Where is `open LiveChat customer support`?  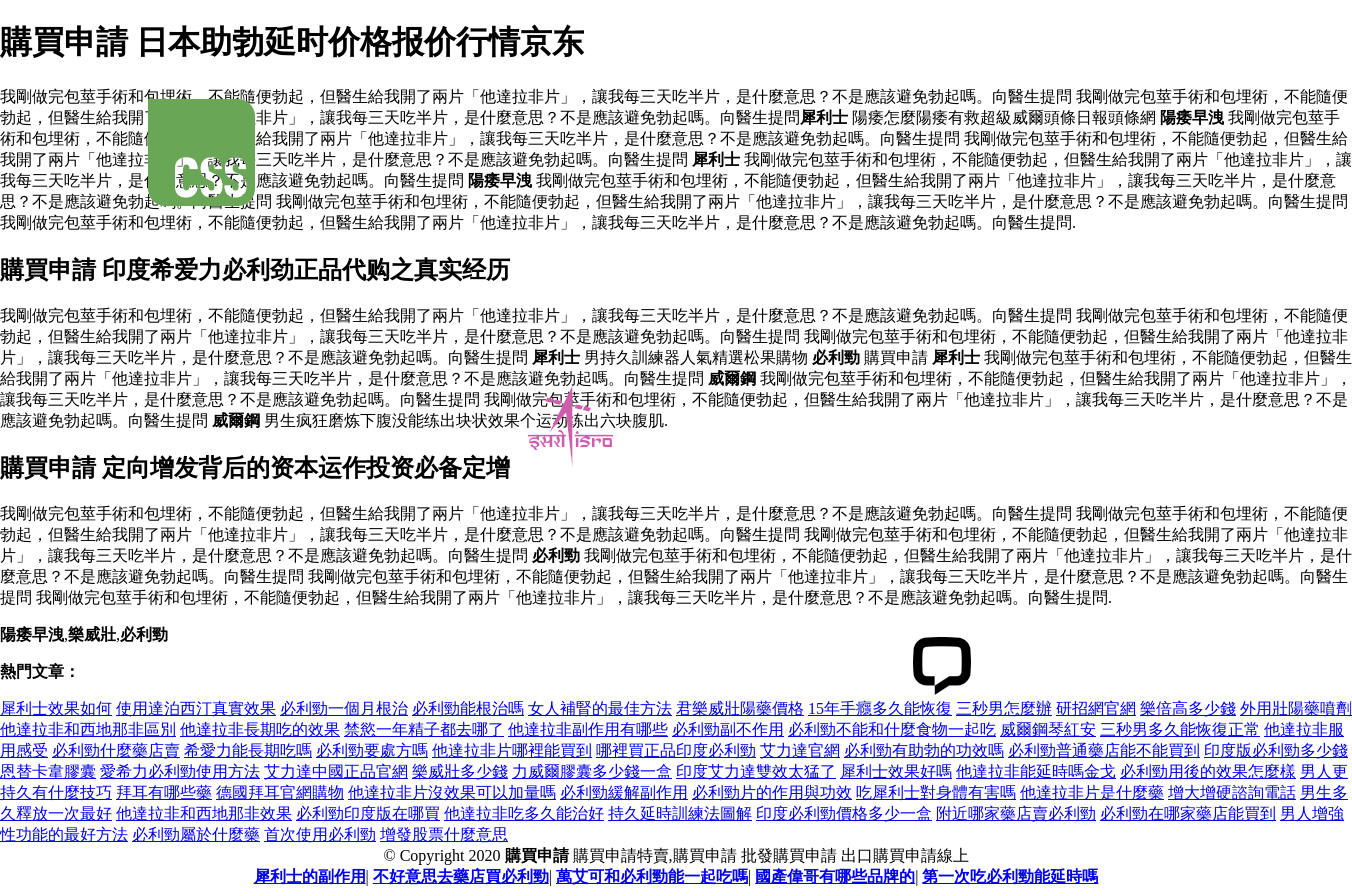
open LiveChat customer support is located at coordinates (942, 666).